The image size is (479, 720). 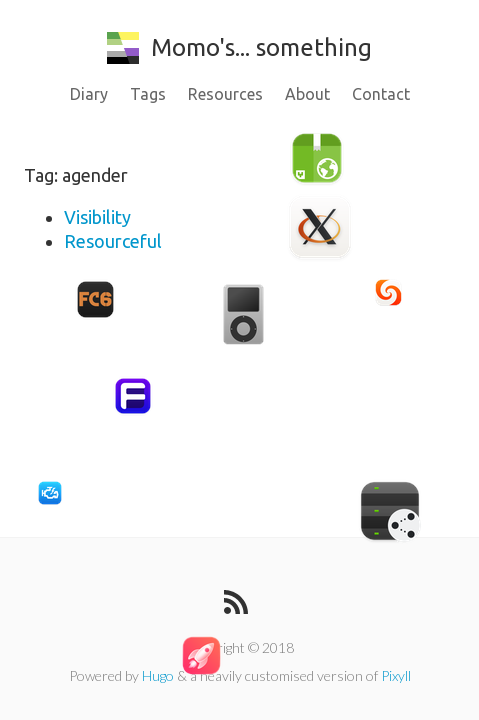 What do you see at coordinates (390, 511) in the screenshot?
I see `configure network server sharing settings` at bounding box center [390, 511].